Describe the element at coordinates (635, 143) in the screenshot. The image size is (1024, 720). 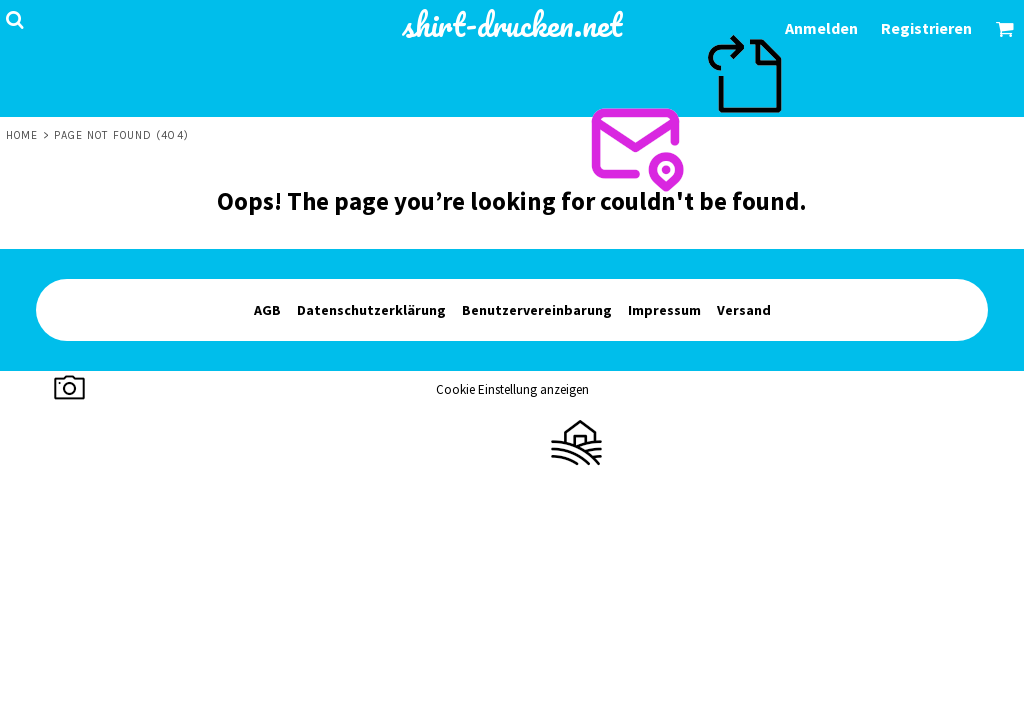
I see `view location-tagged emails` at that location.